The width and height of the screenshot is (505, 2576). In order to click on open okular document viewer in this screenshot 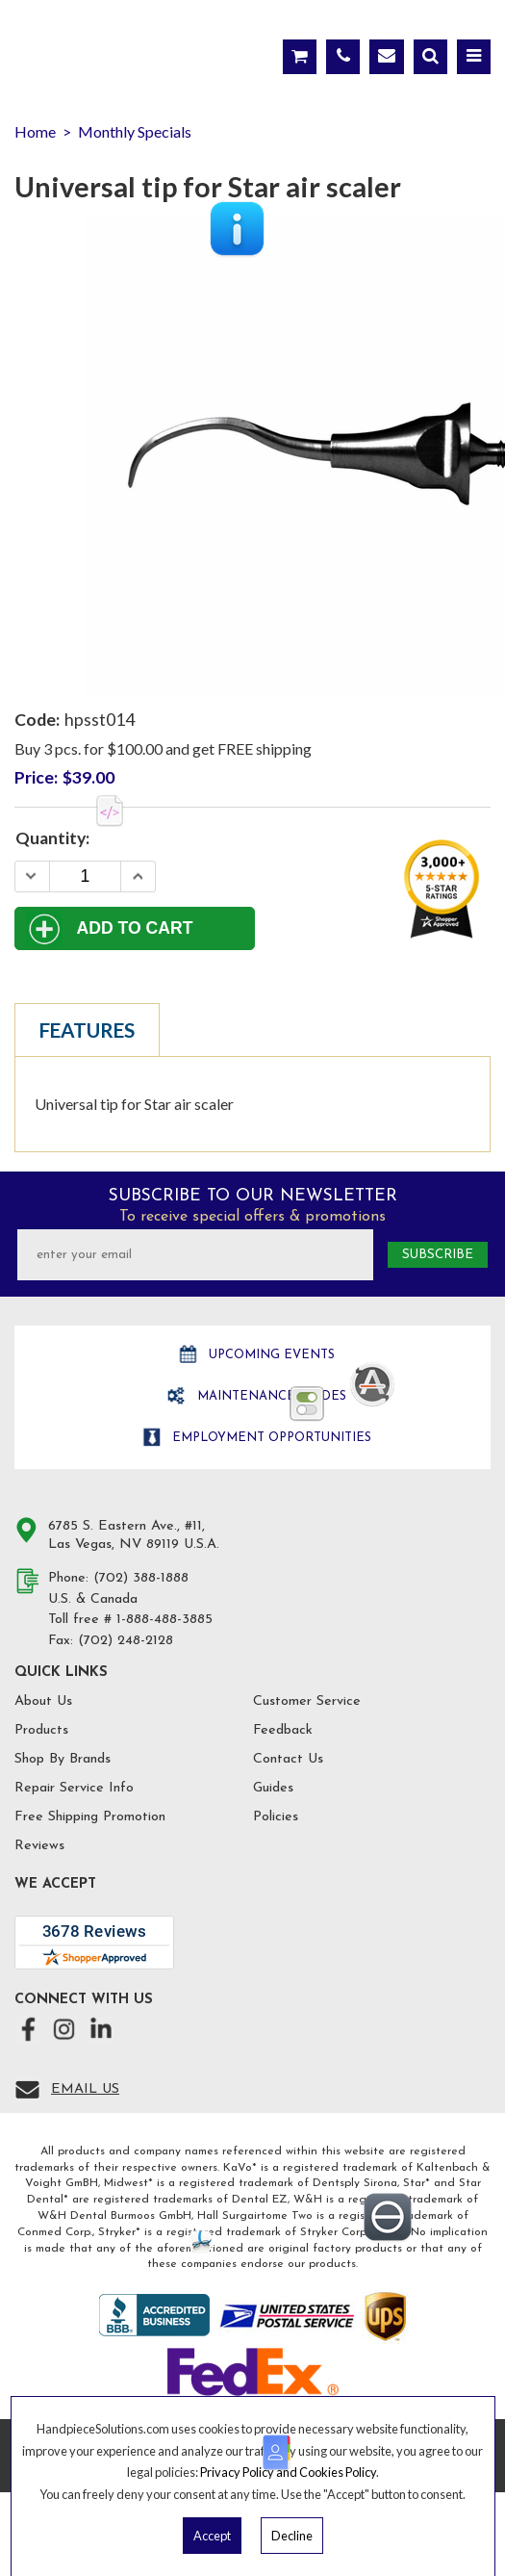, I will do `click(200, 2241)`.